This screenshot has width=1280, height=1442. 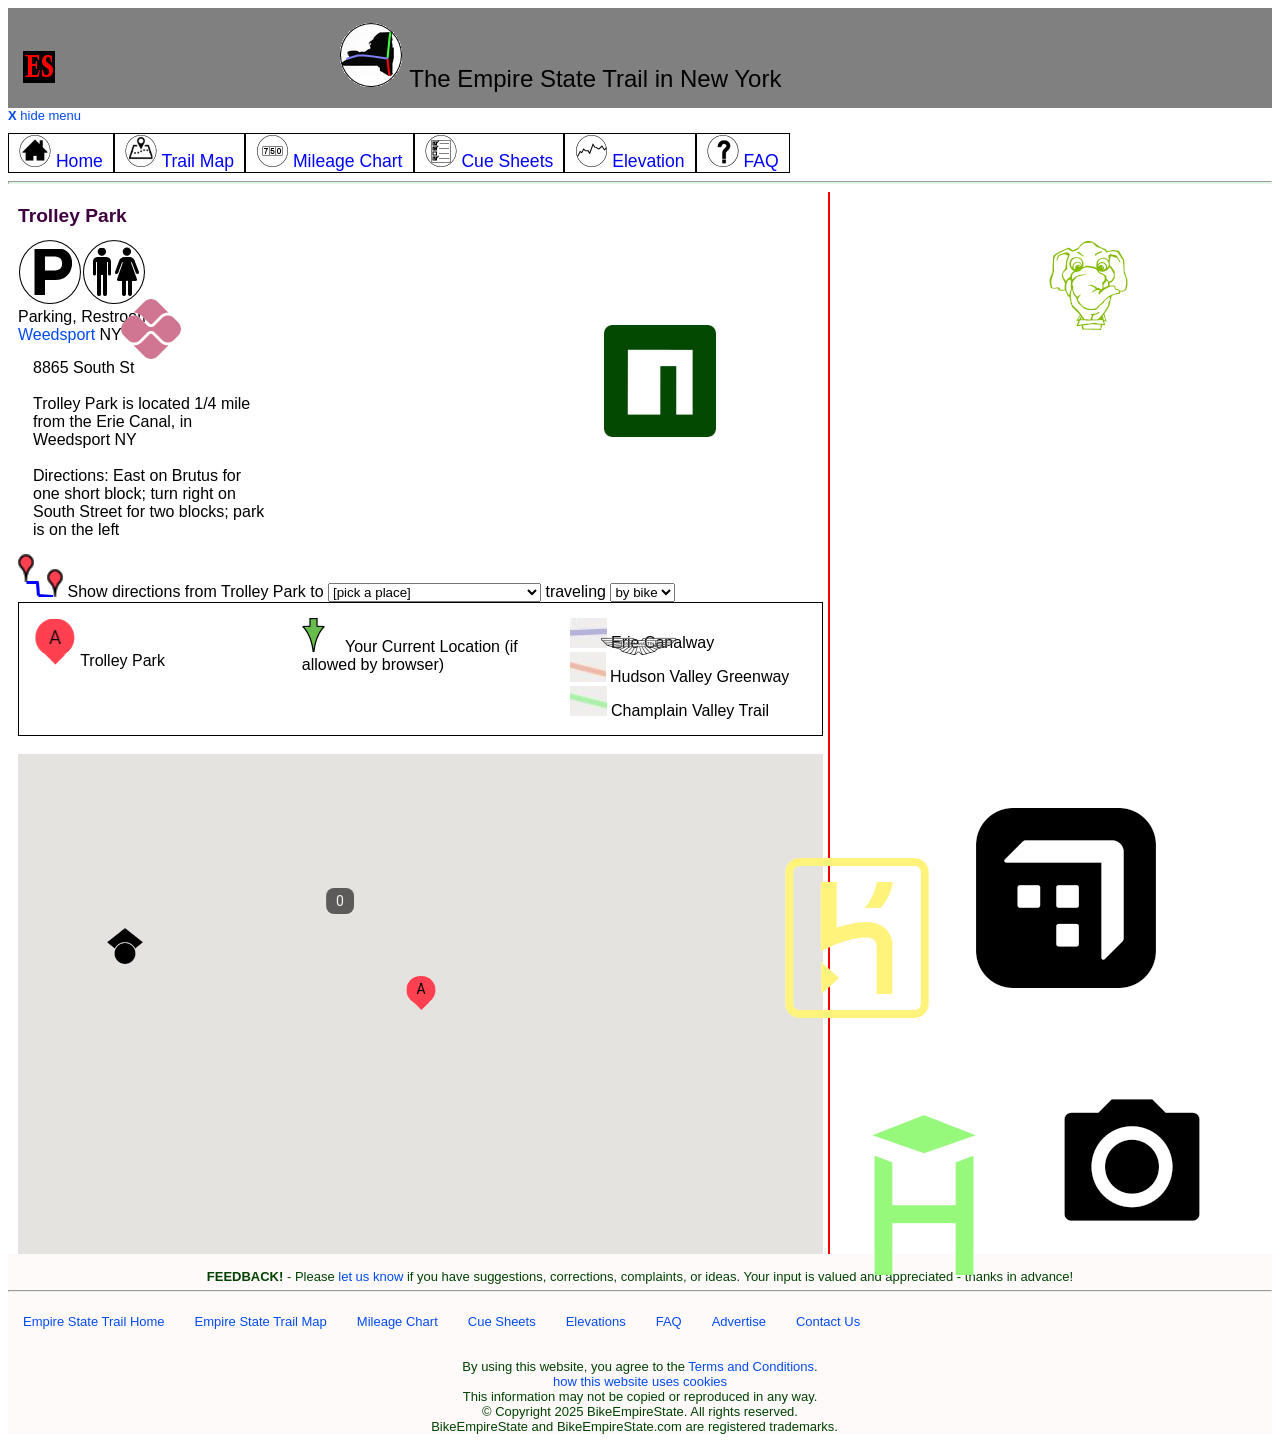 I want to click on take a photo, so click(x=1132, y=1160).